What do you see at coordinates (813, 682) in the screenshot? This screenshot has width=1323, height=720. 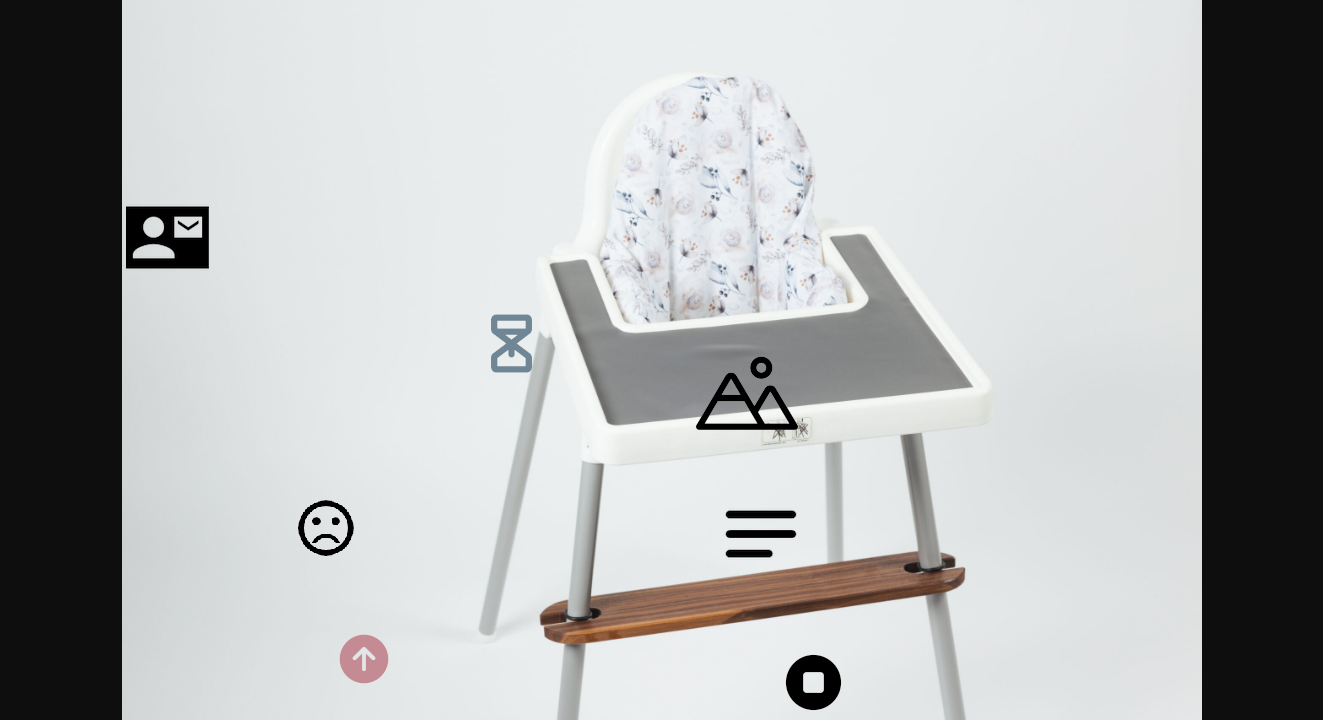 I see `stop playback or recording` at bounding box center [813, 682].